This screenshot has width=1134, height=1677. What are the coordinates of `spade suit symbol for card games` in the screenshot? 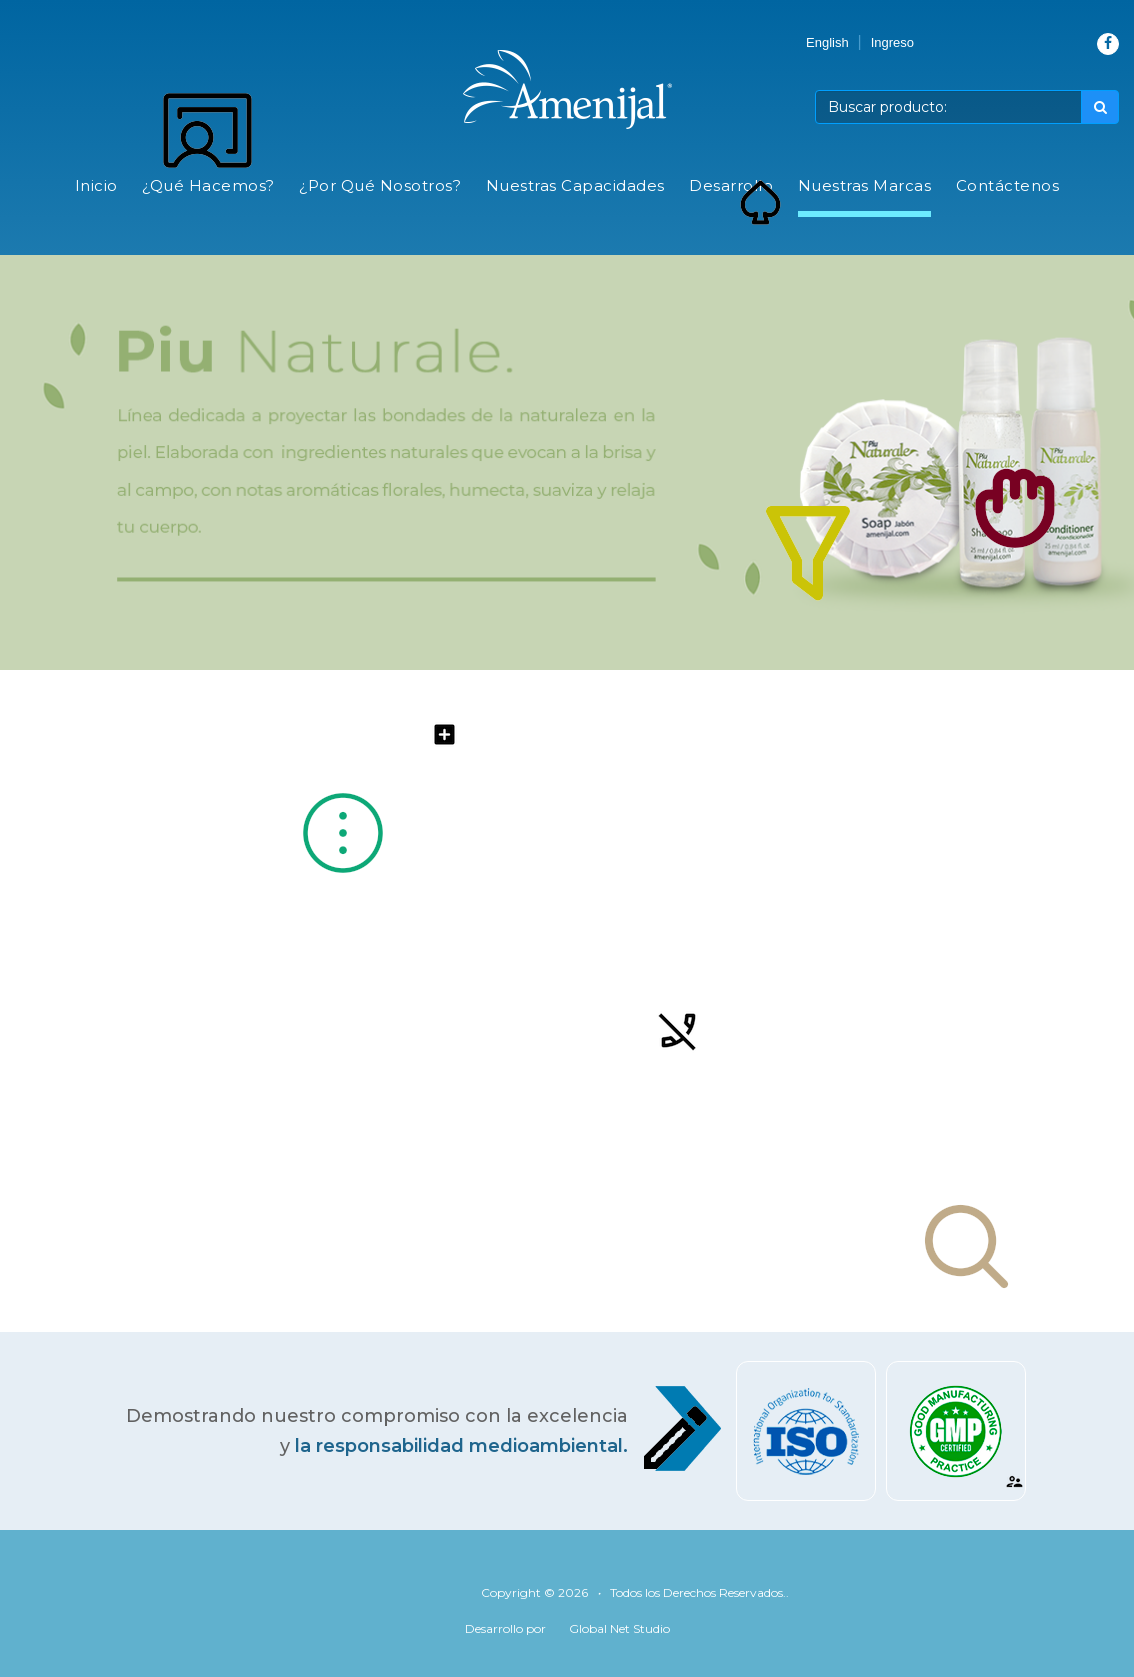 It's located at (760, 202).